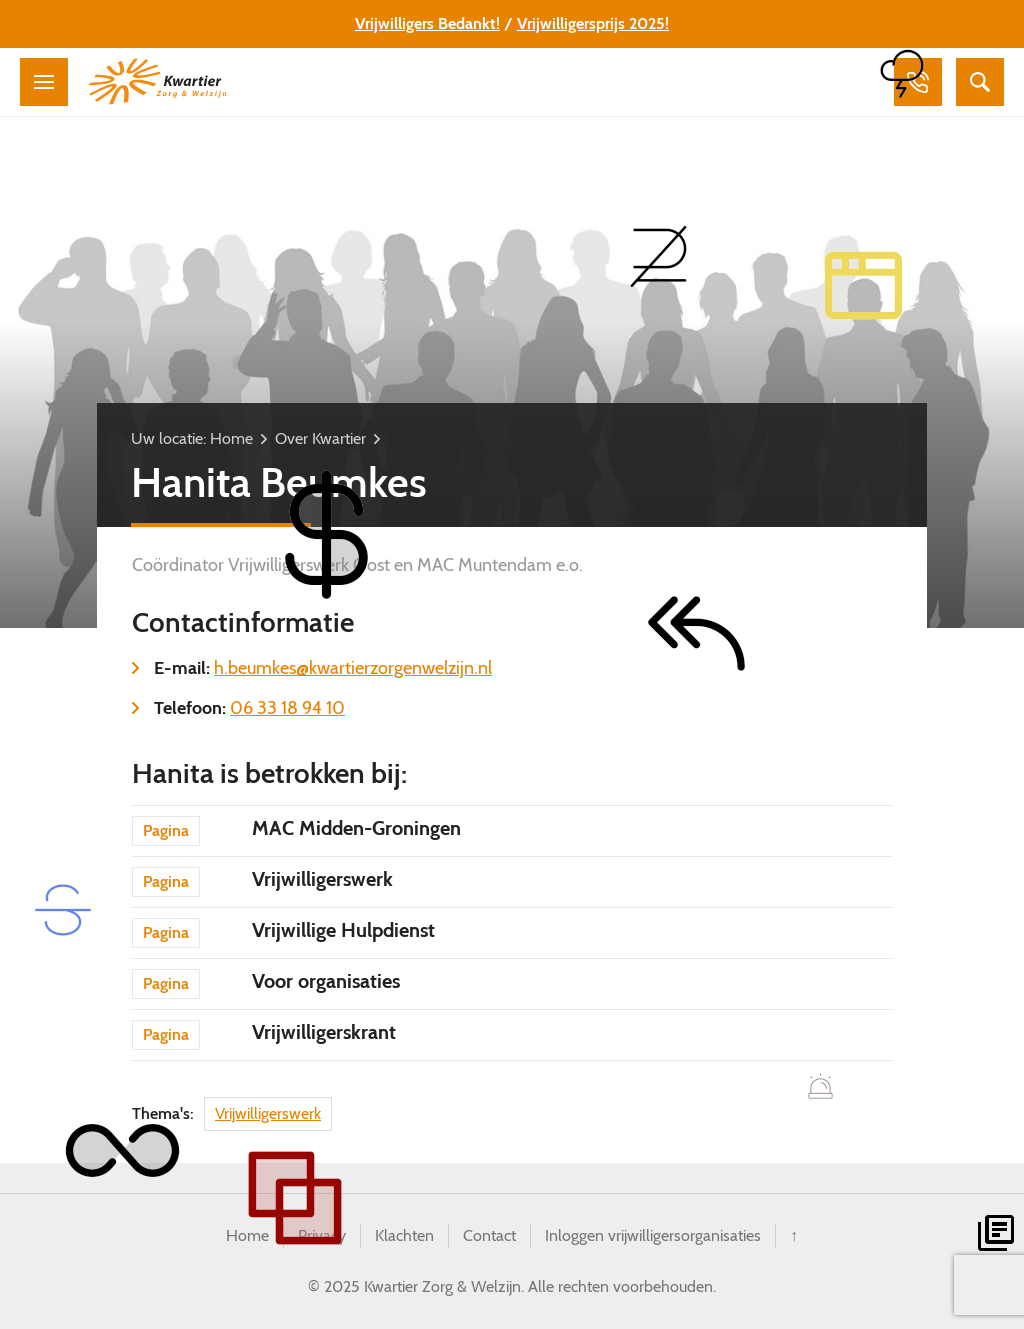 This screenshot has width=1024, height=1329. What do you see at coordinates (658, 256) in the screenshot?
I see `indicates "not superset of" in mathematical notation` at bounding box center [658, 256].